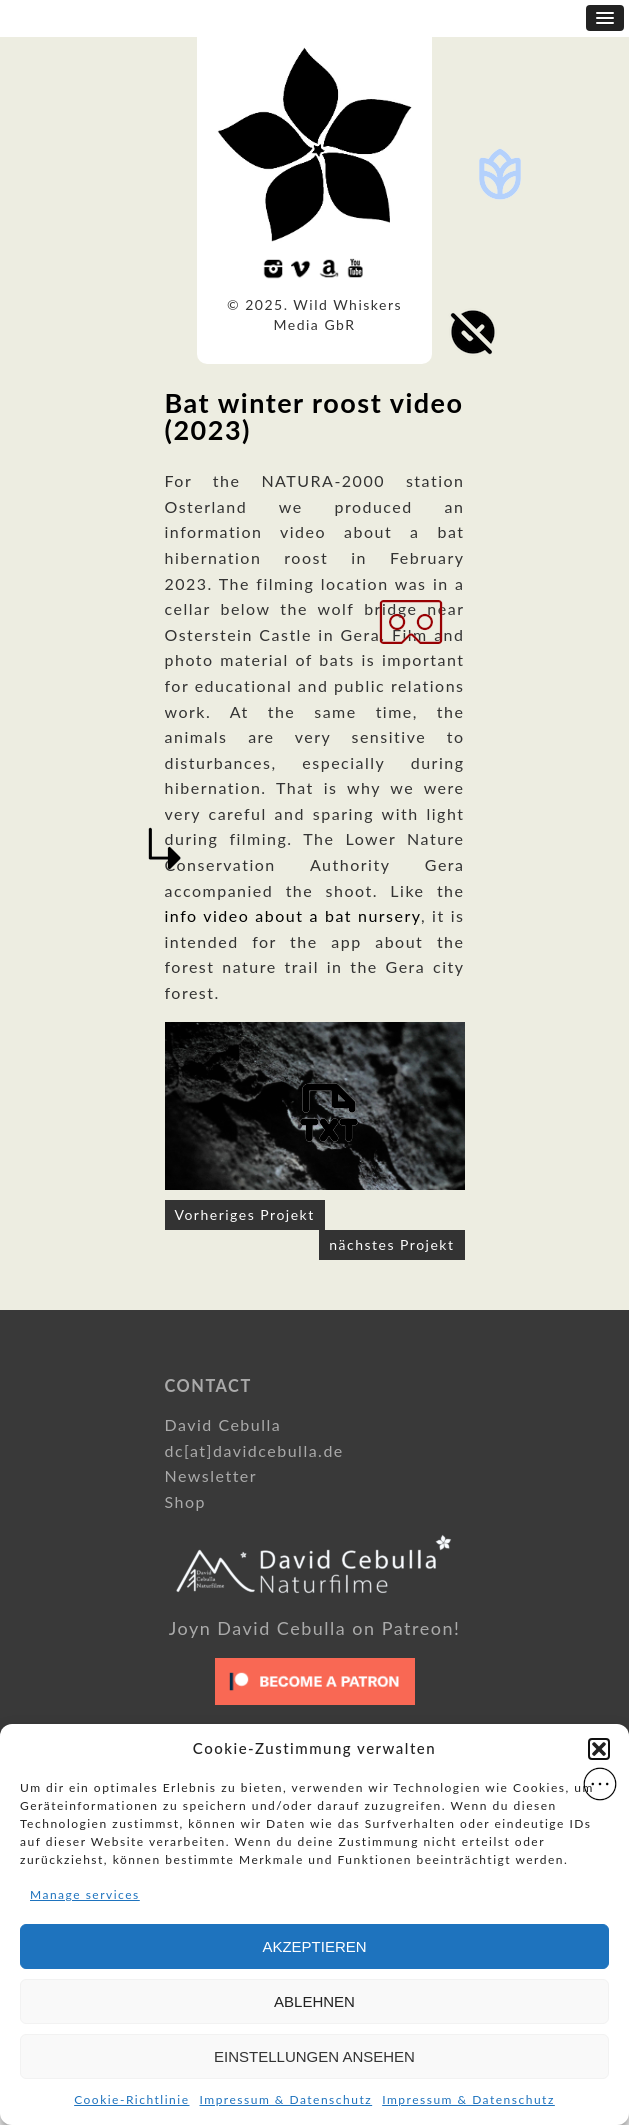  I want to click on open more options menu, so click(600, 1784).